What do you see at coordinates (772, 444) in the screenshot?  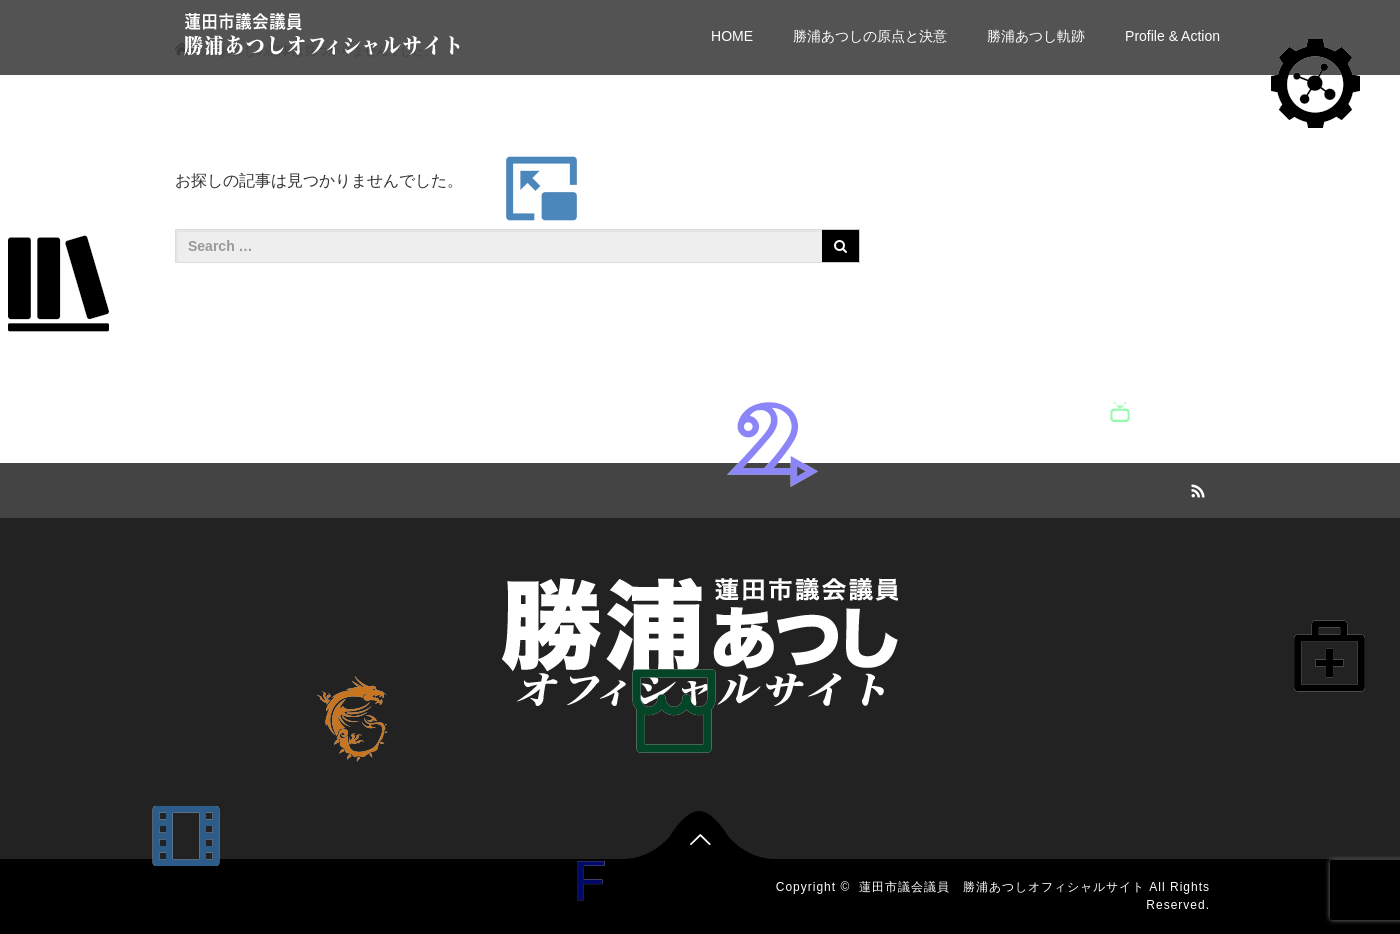 I see `draft2digital publishing platform logo` at bounding box center [772, 444].